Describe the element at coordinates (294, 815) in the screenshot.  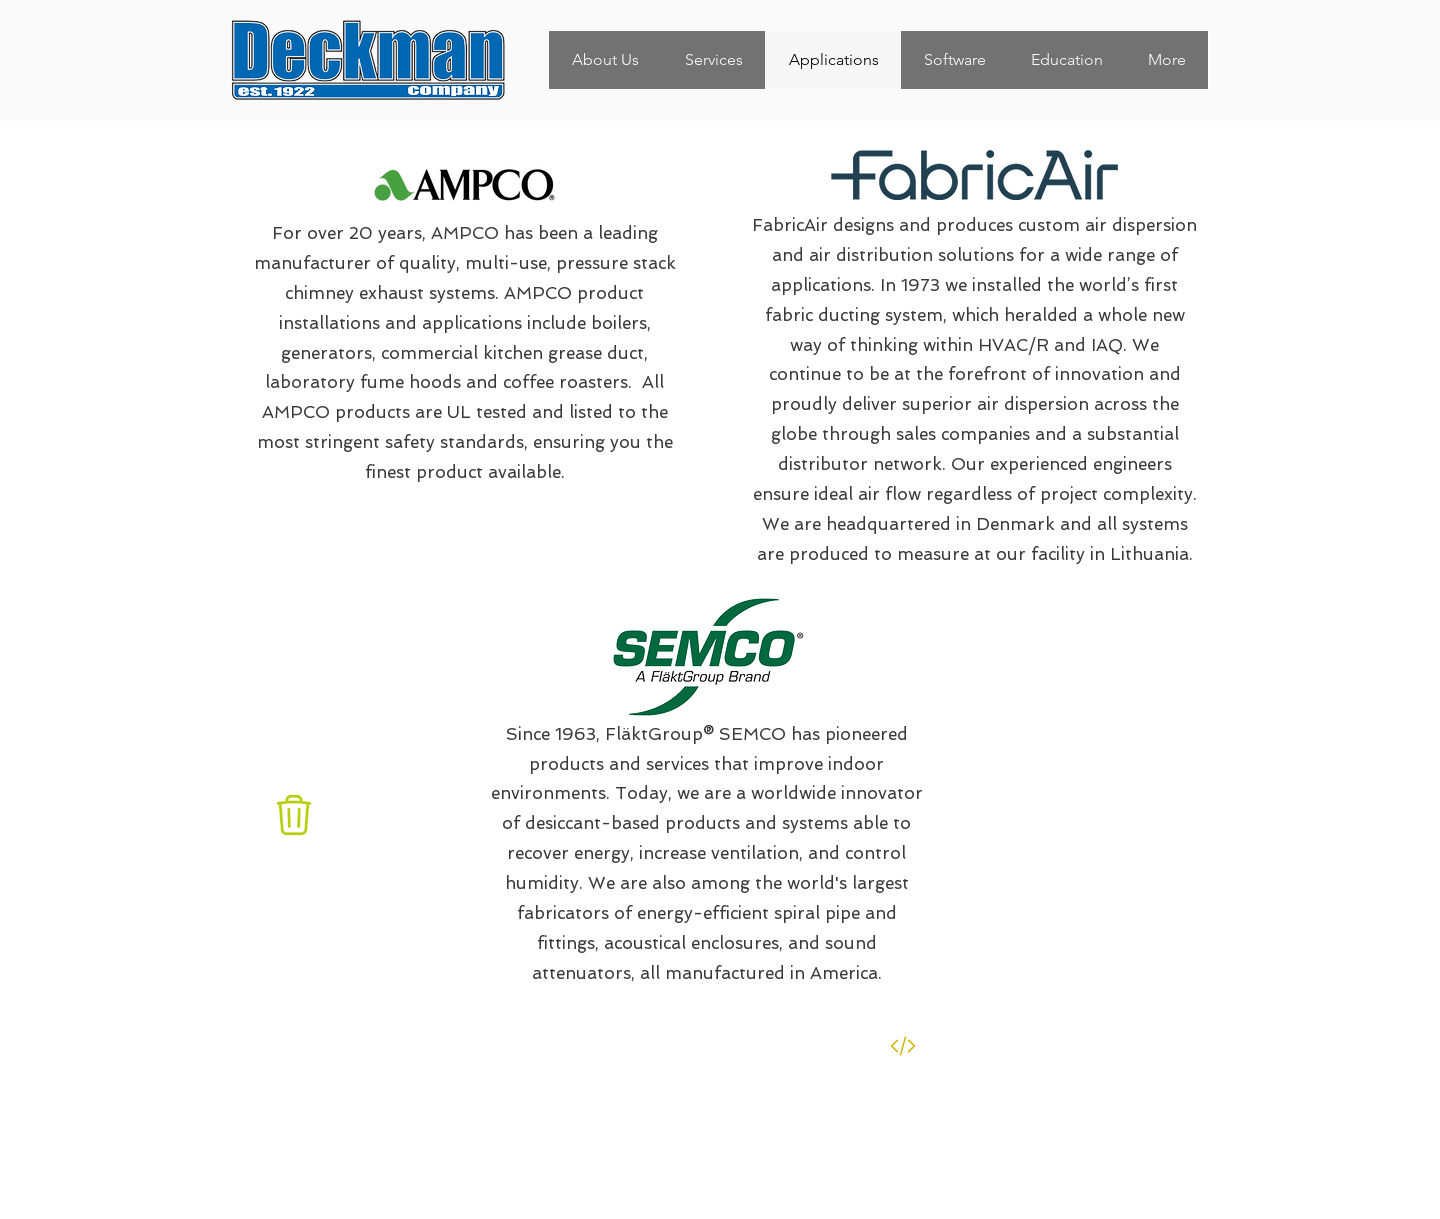
I see `delete selected item` at that location.